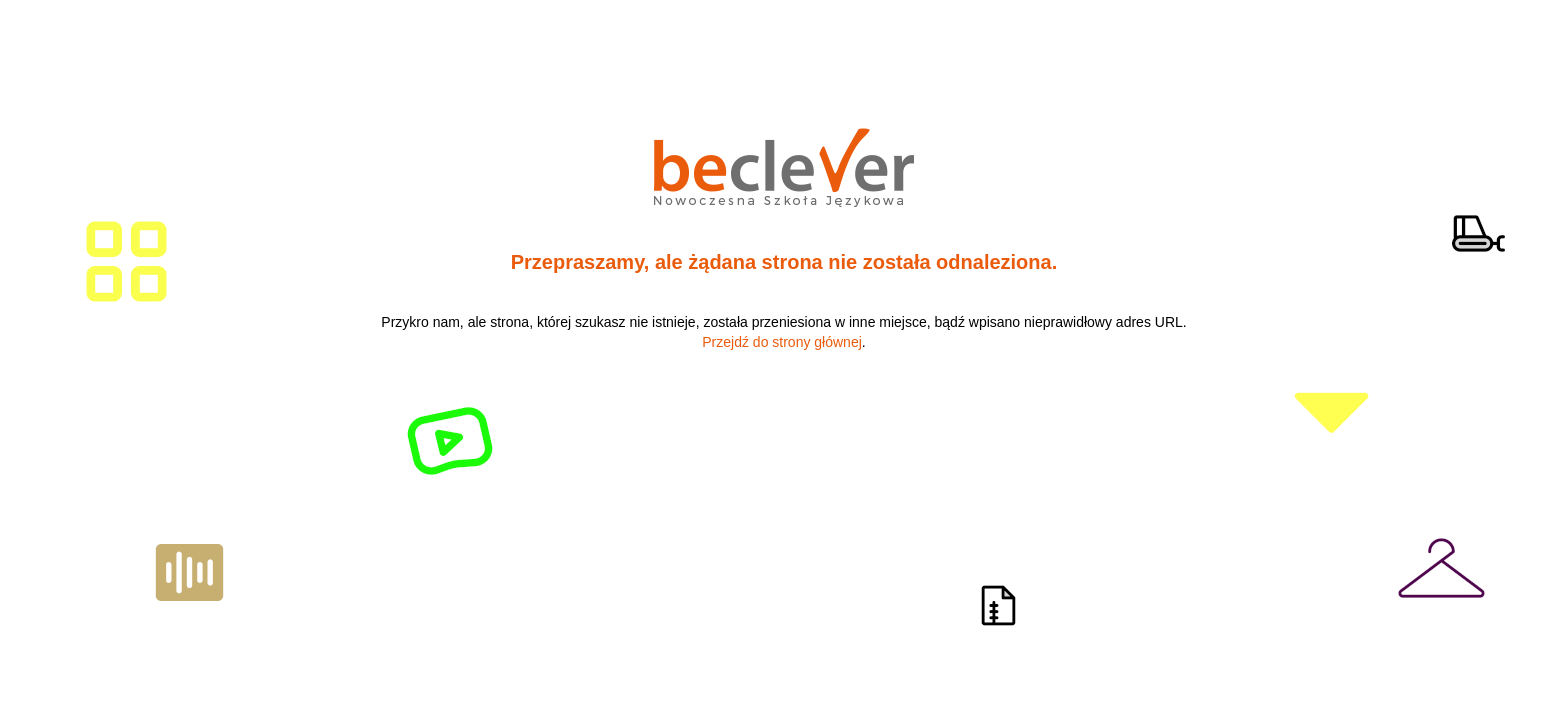  Describe the element at coordinates (126, 261) in the screenshot. I see `view items in grid layout` at that location.